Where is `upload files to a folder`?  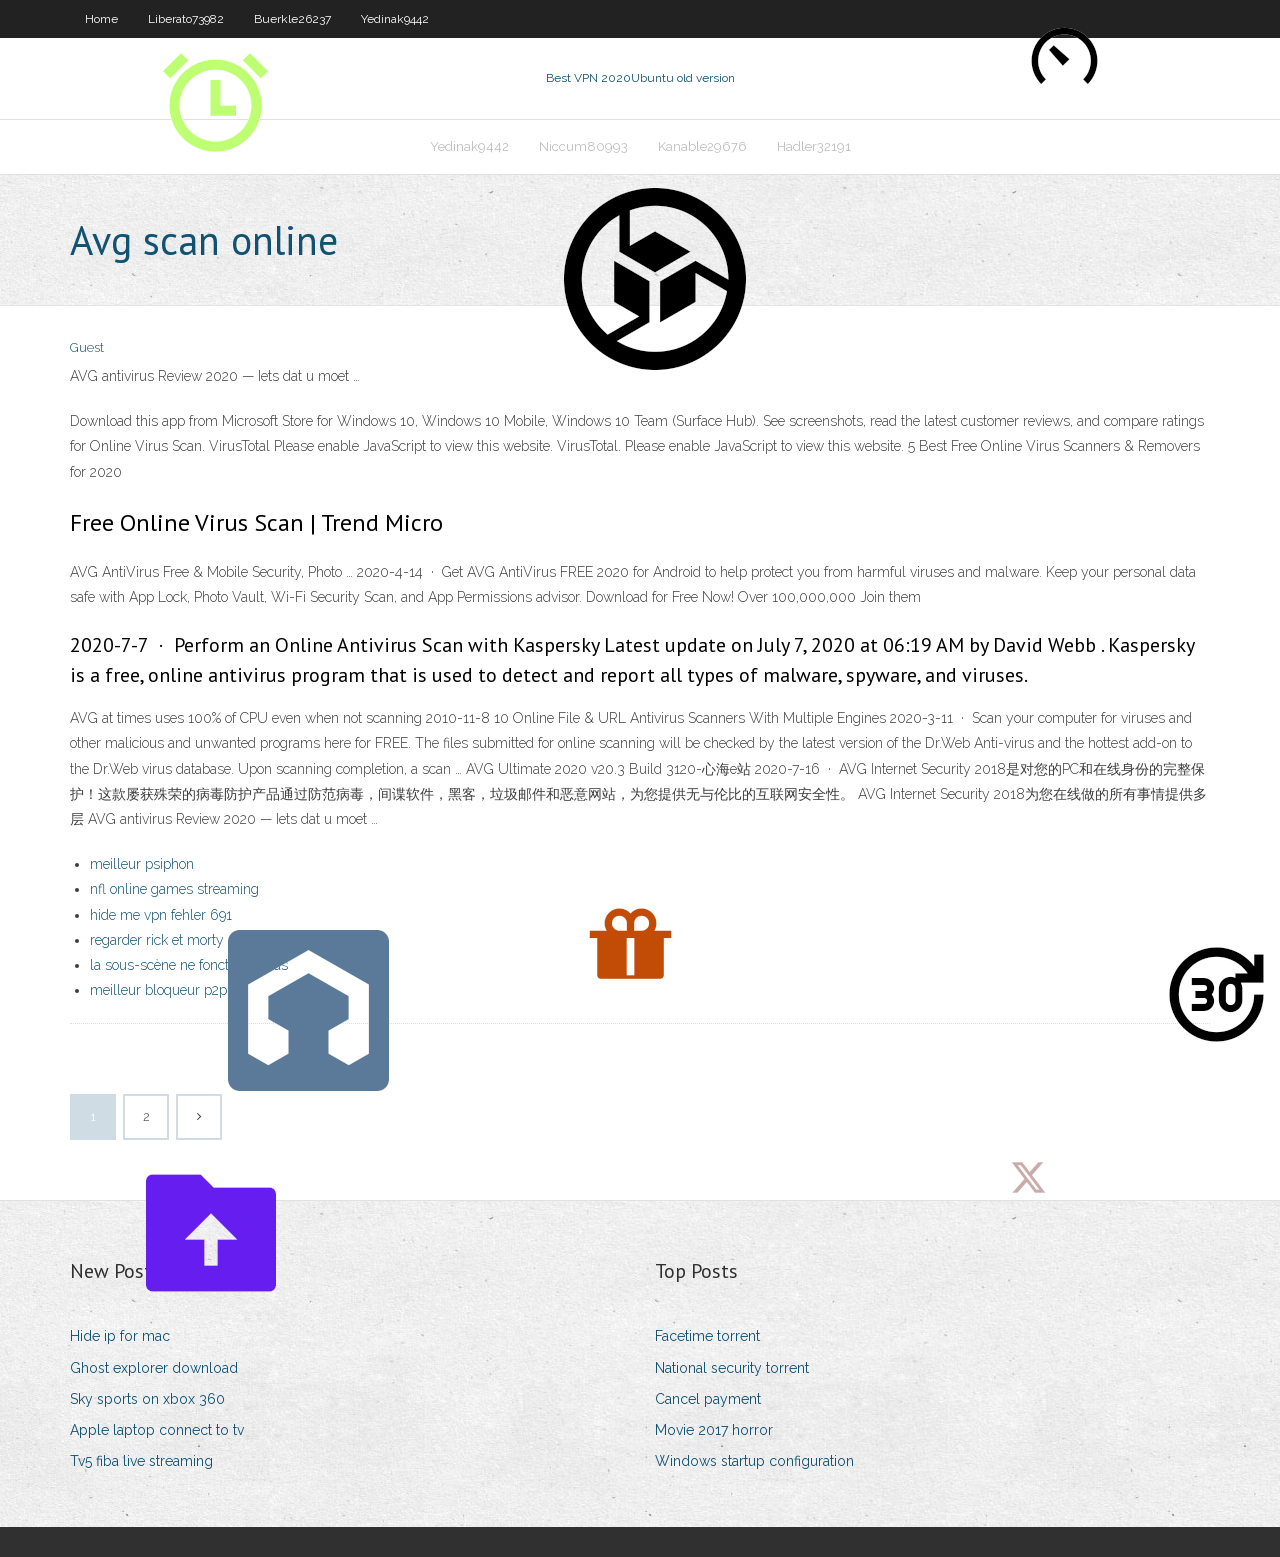 upload files to a folder is located at coordinates (211, 1233).